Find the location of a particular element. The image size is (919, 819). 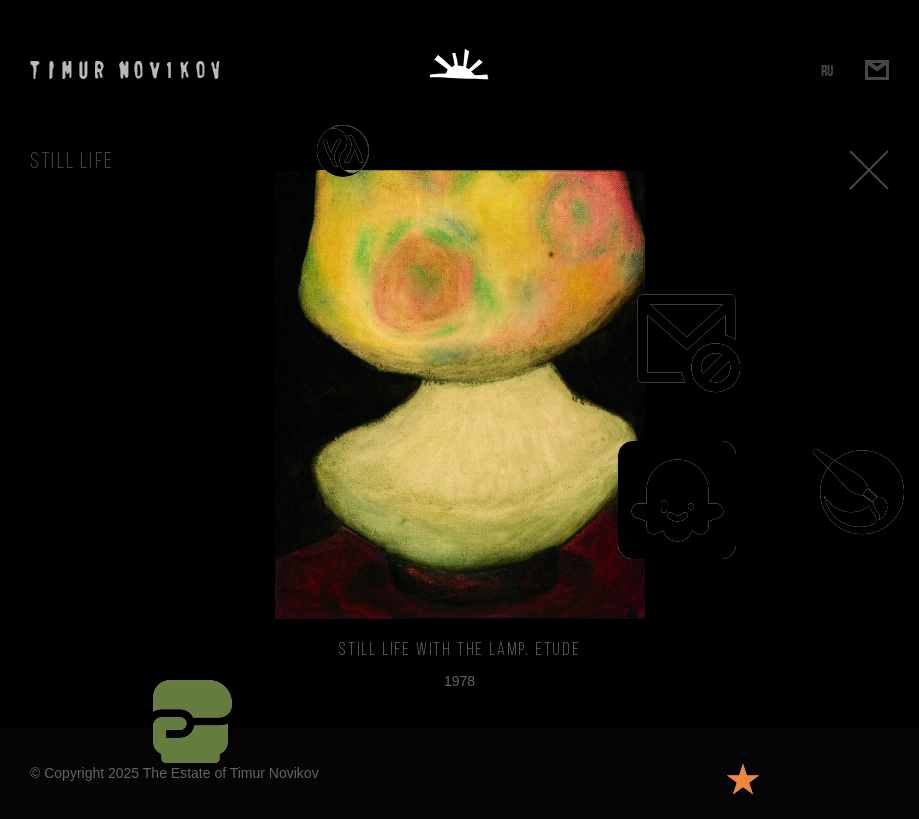

access boxing or combat sports content is located at coordinates (190, 721).